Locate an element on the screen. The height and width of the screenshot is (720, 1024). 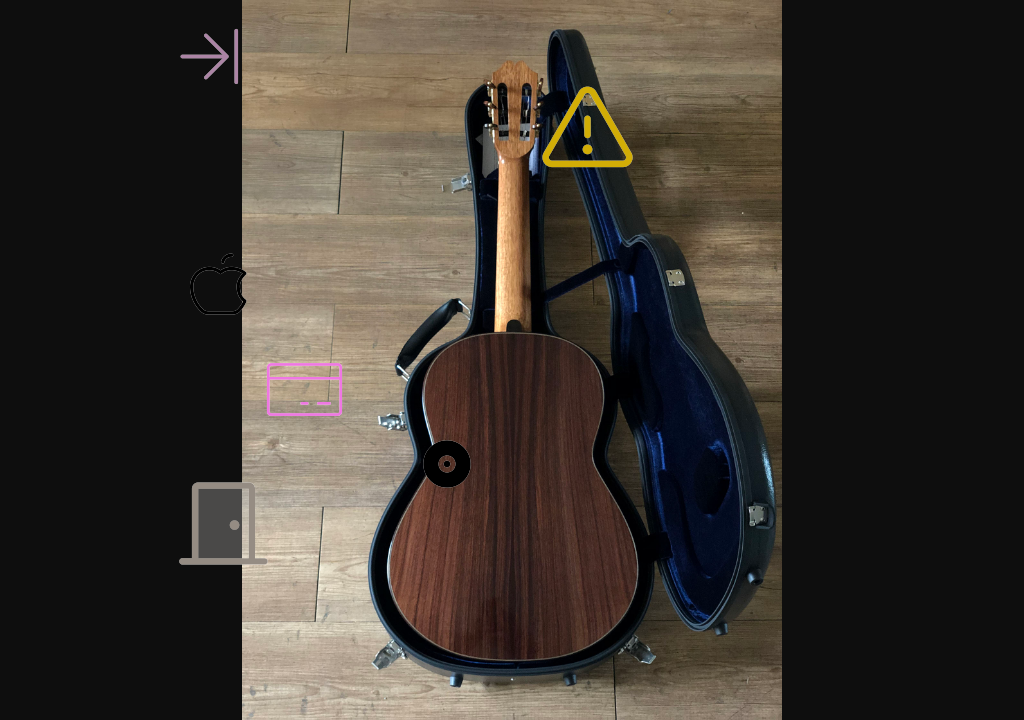
play or access music library is located at coordinates (447, 464).